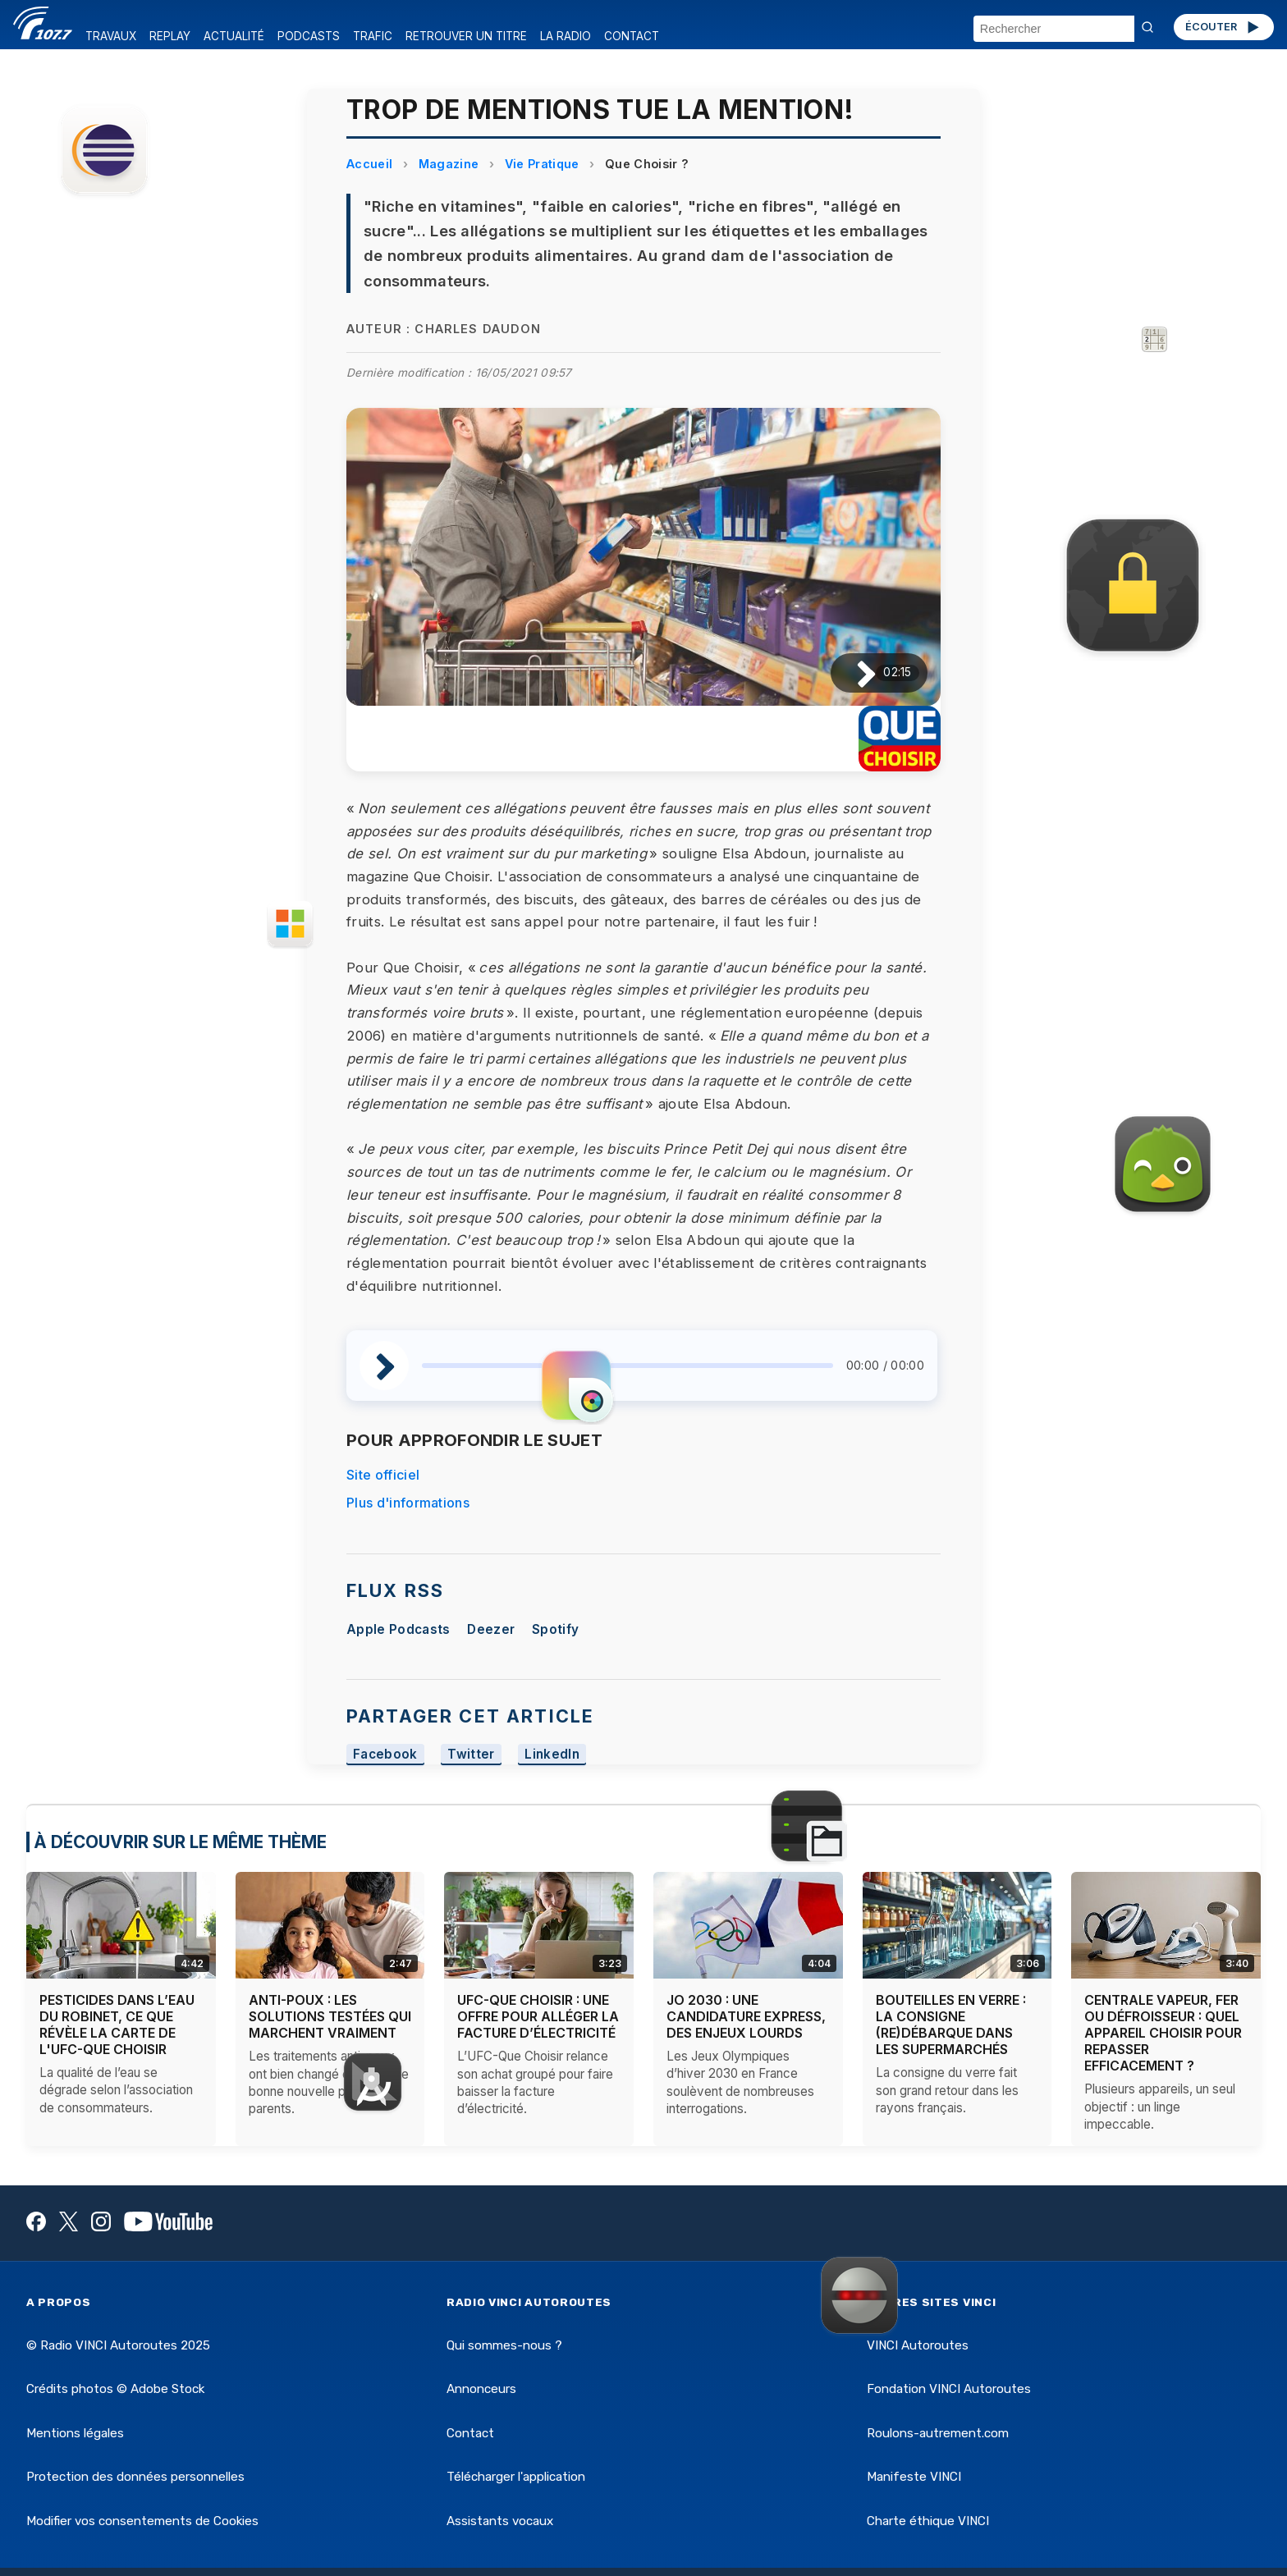 The image size is (1287, 2576). I want to click on open colorgrab color picker app, so click(576, 1385).